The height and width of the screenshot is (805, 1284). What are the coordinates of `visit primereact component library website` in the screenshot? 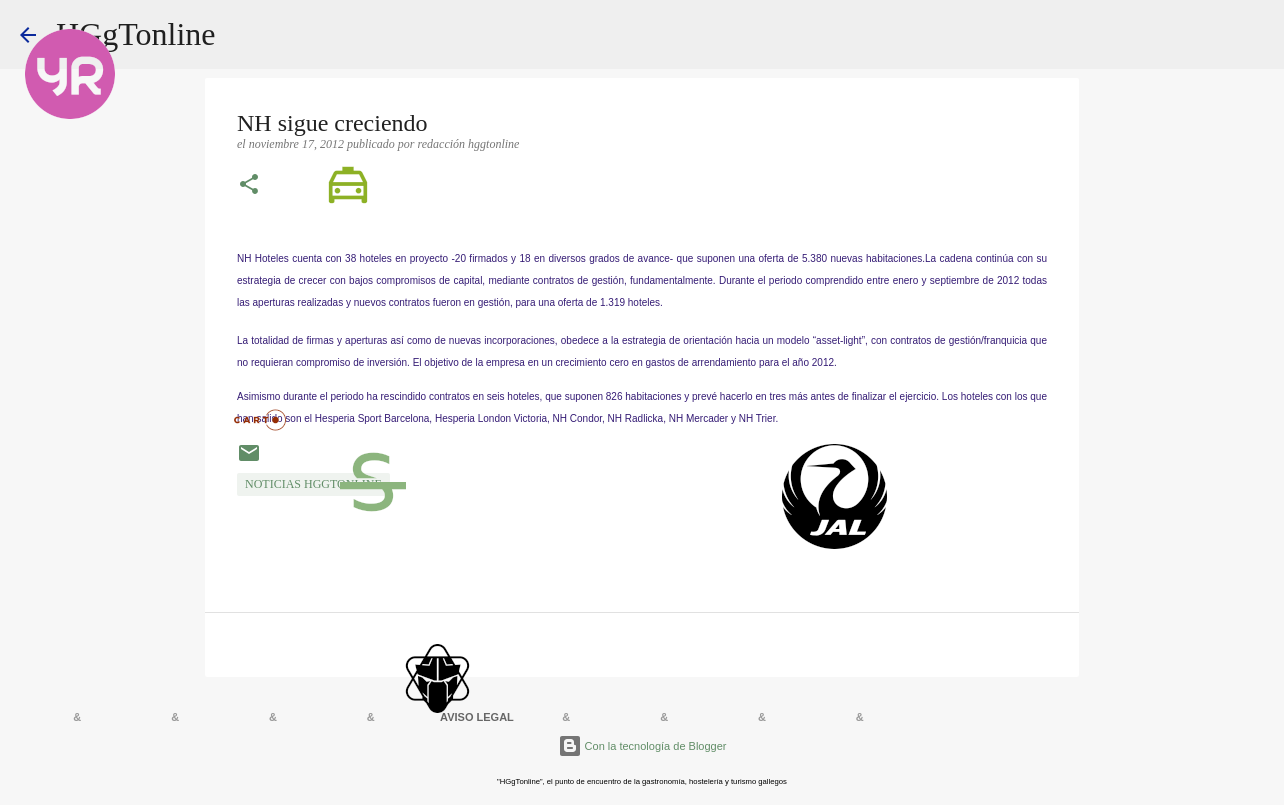 It's located at (437, 678).